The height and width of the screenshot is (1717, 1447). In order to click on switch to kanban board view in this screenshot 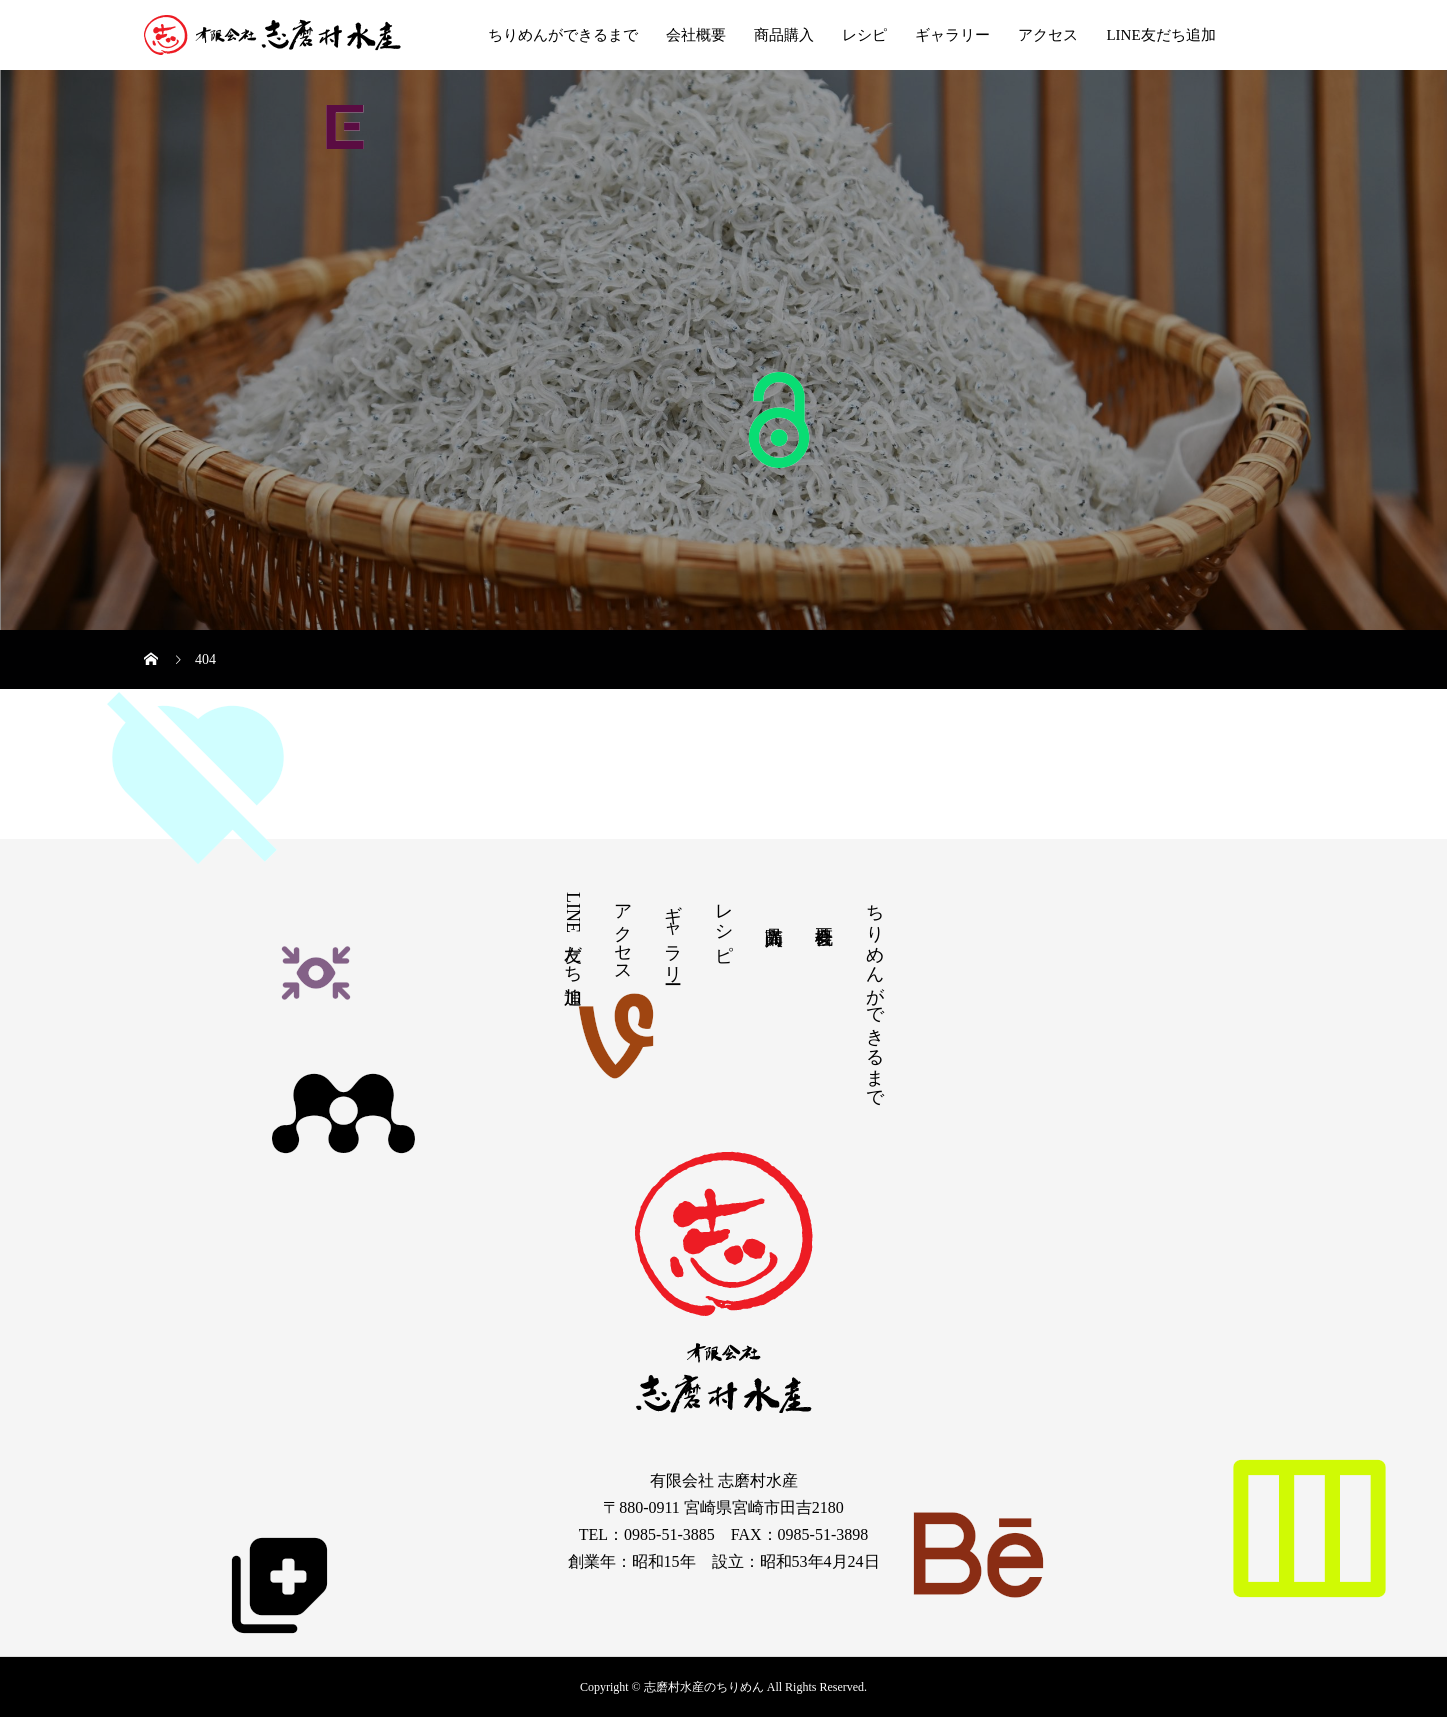, I will do `click(1309, 1528)`.